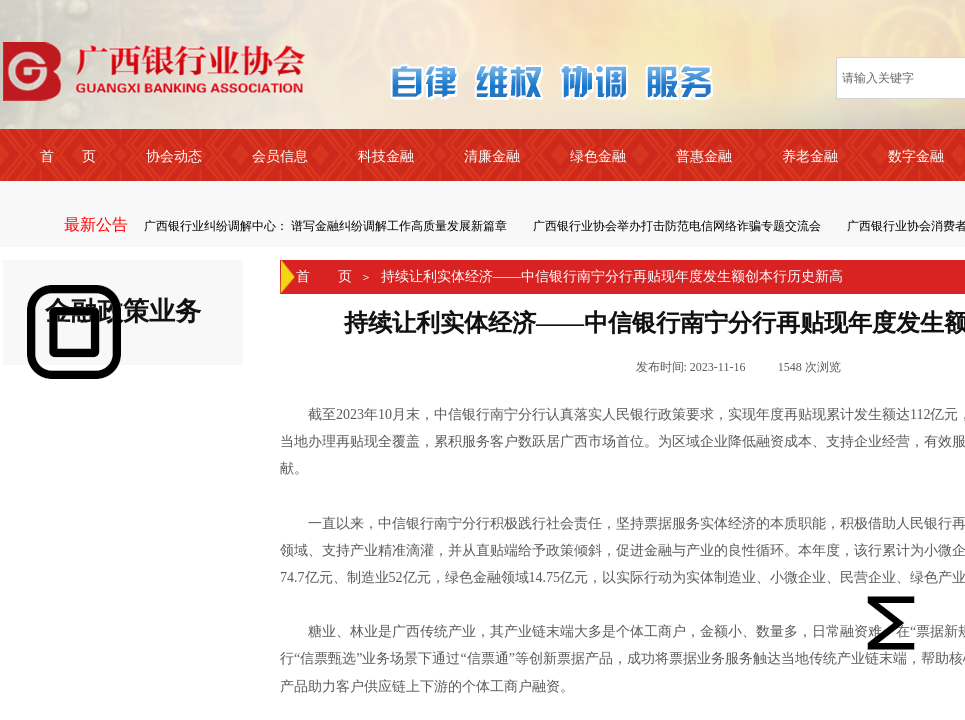  I want to click on insert a mathematical sum or formula, so click(891, 623).